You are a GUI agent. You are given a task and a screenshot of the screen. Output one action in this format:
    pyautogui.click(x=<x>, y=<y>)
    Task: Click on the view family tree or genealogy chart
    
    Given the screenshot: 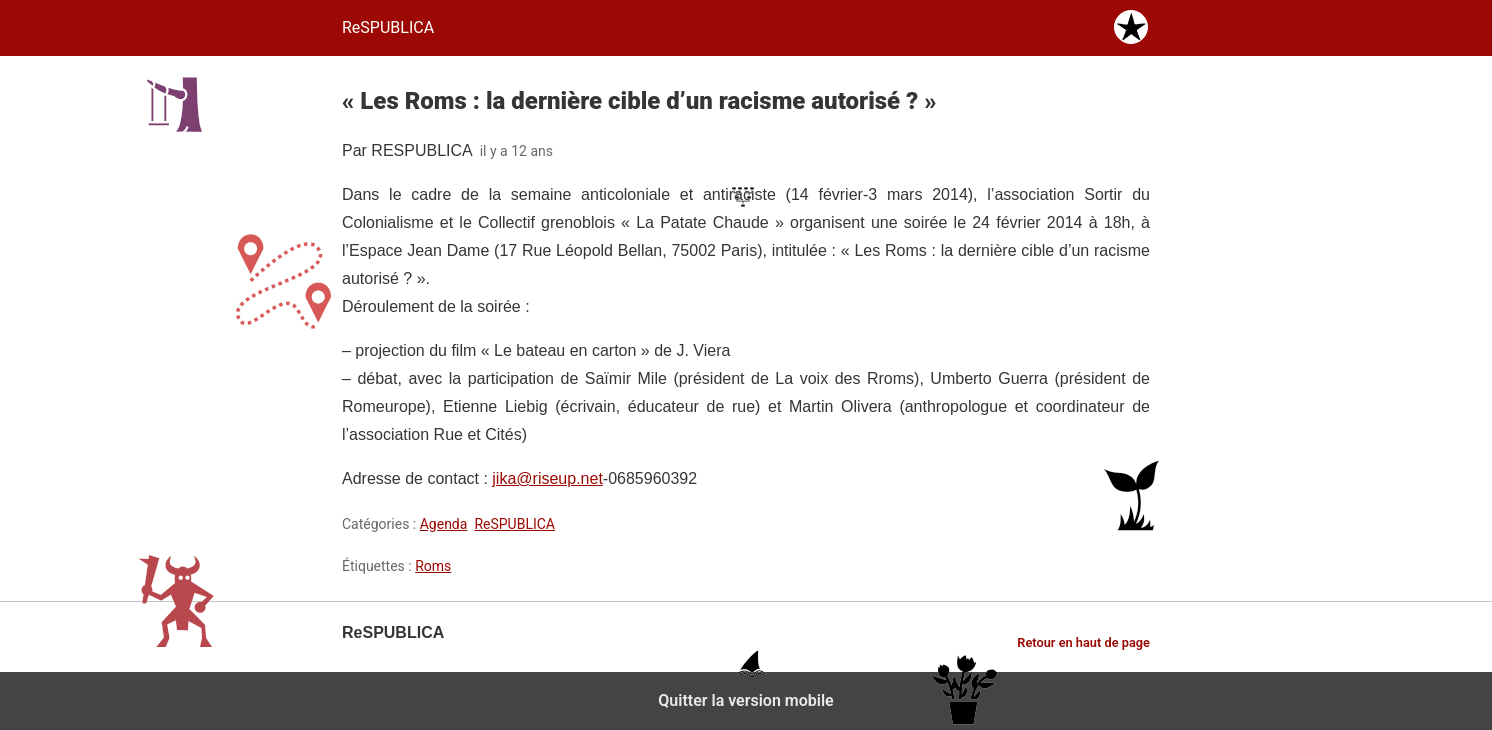 What is the action you would take?
    pyautogui.click(x=743, y=197)
    